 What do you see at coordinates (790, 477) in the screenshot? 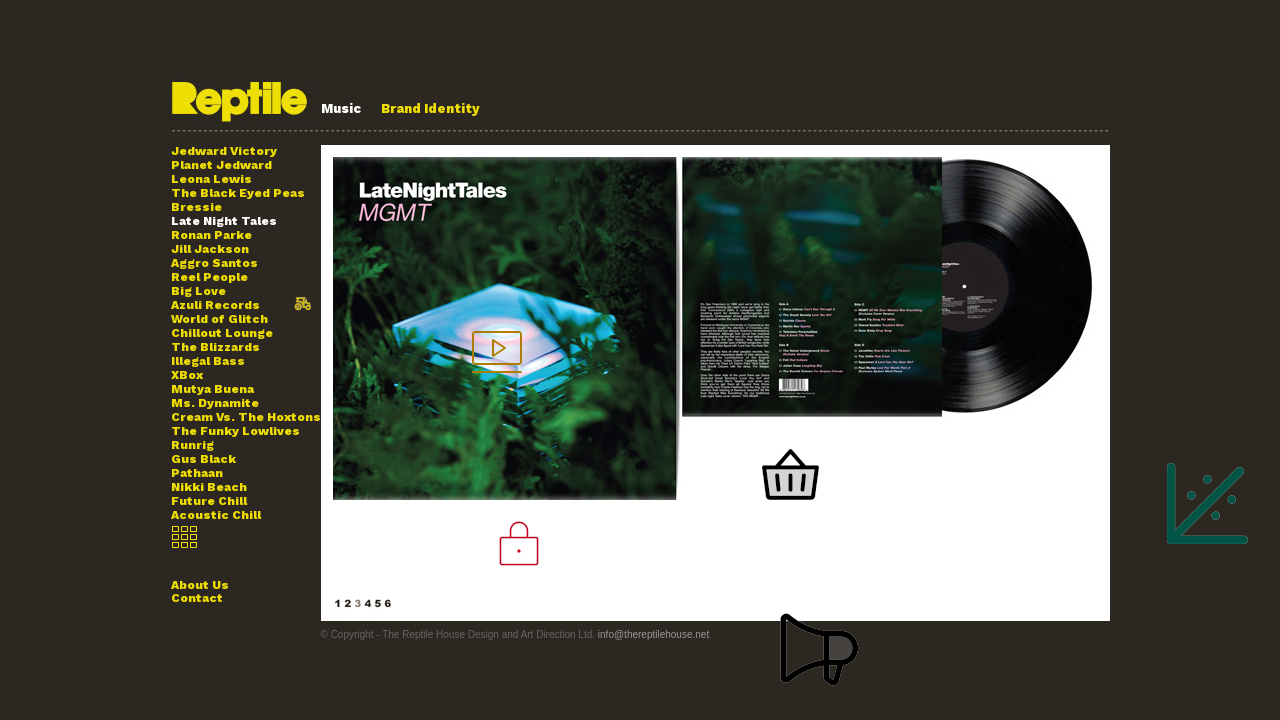
I see `view your shopping basket` at bounding box center [790, 477].